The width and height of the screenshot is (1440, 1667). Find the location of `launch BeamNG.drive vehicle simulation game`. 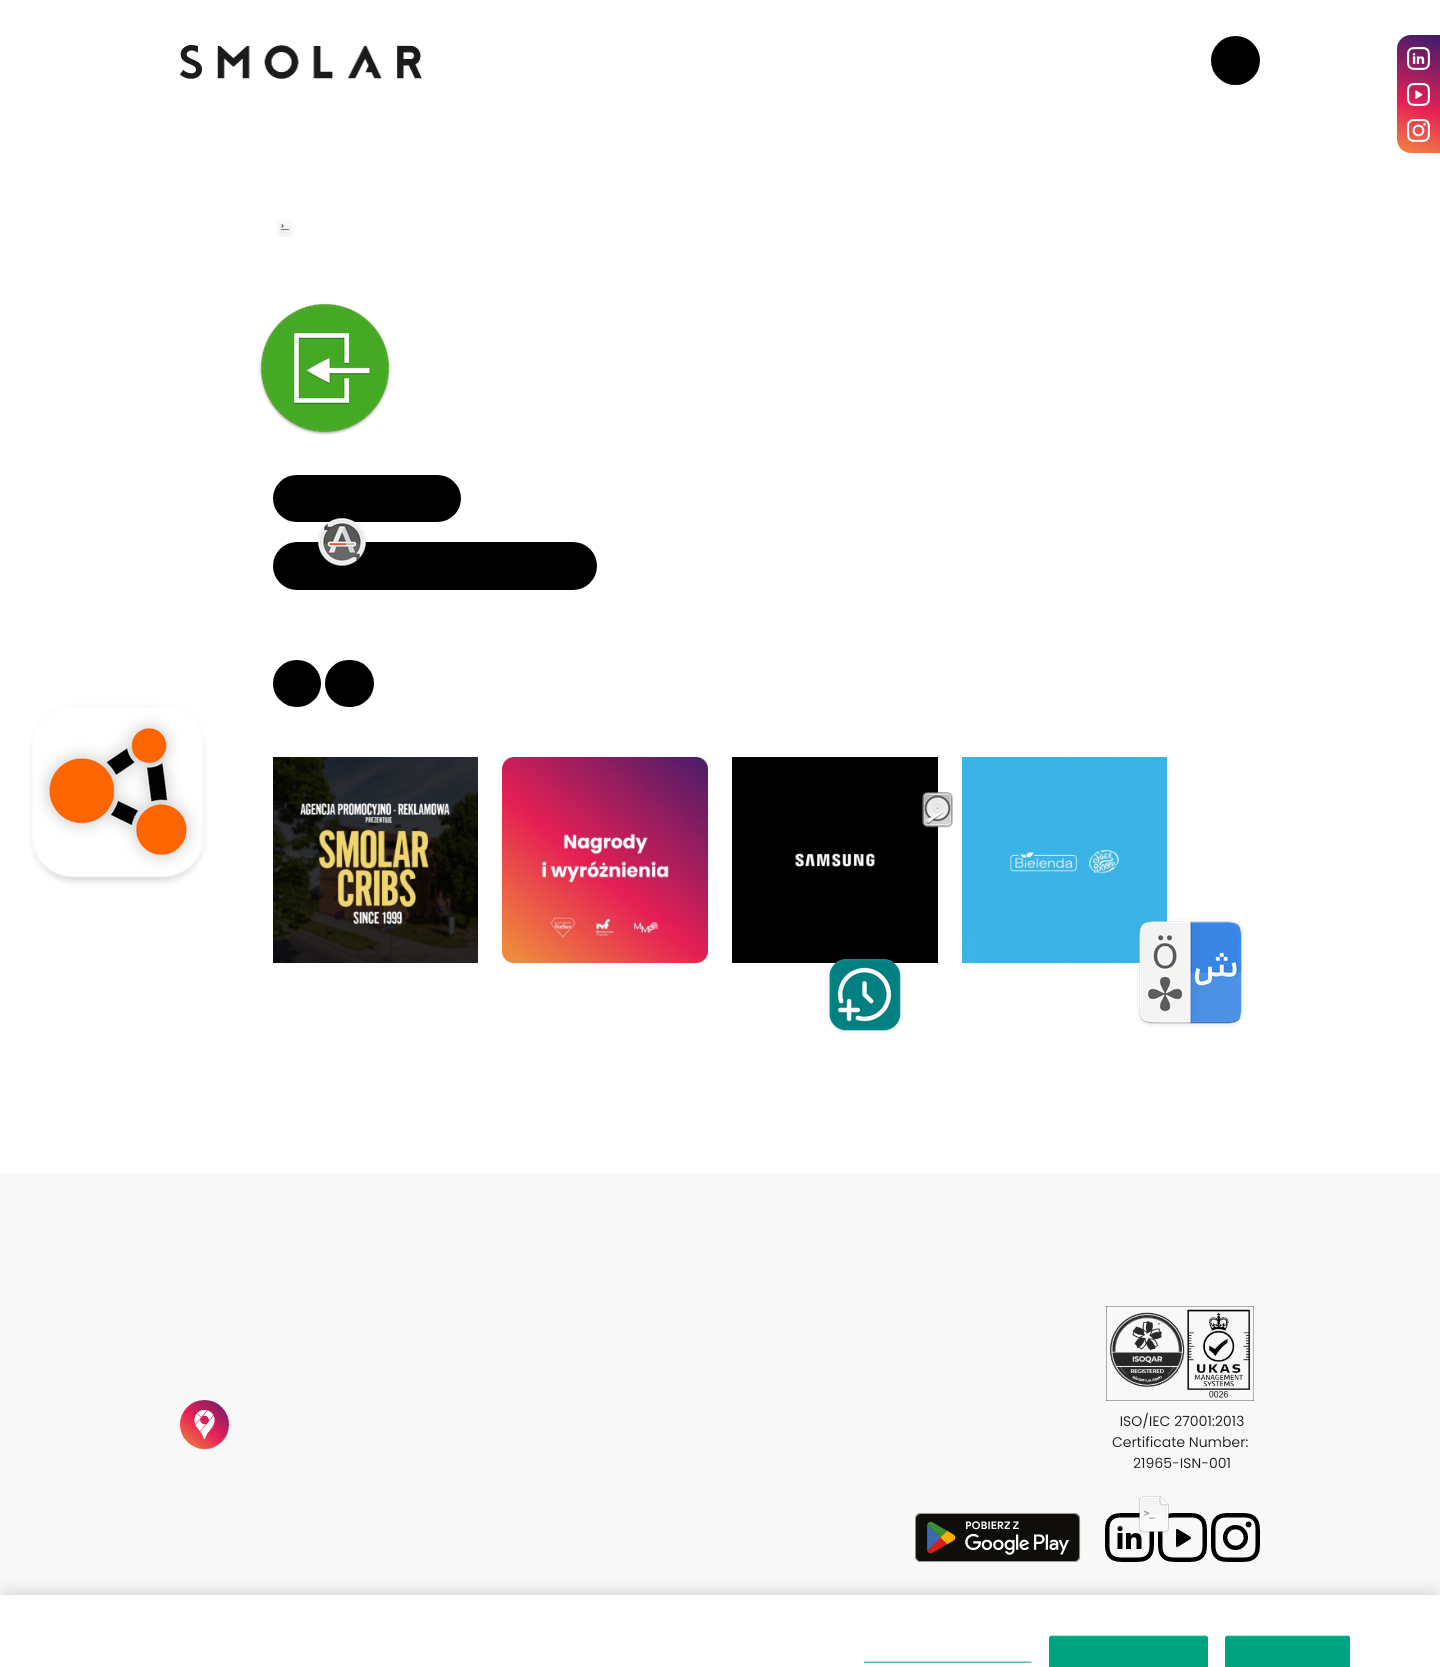

launch BeamNG.drive vehicle simulation game is located at coordinates (118, 792).